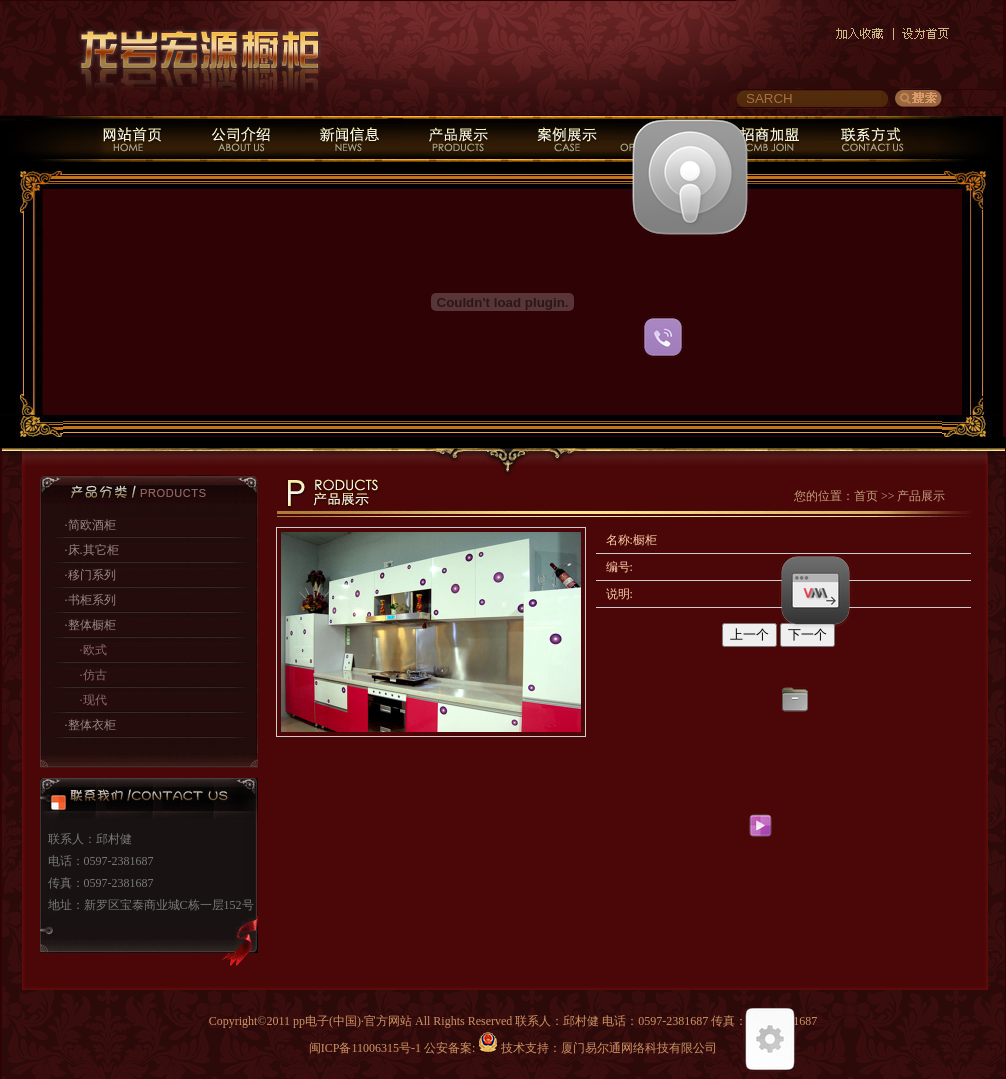 The width and height of the screenshot is (1006, 1079). I want to click on access virtual machine migration settings, so click(815, 590).